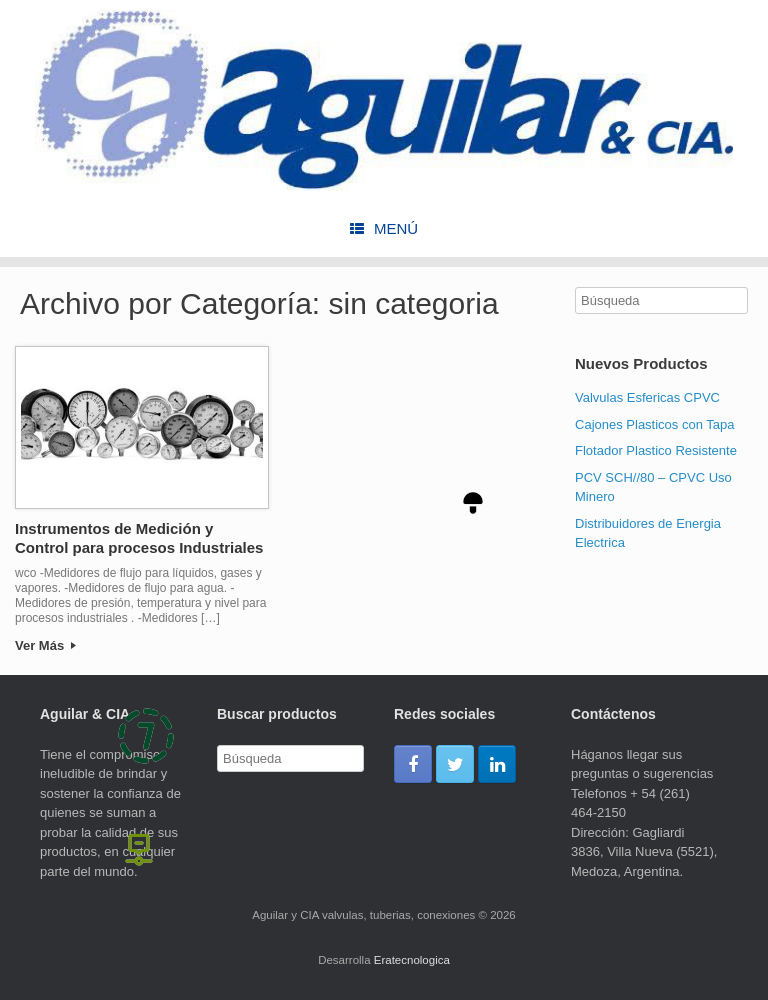 This screenshot has width=768, height=1000. I want to click on browse or access food/ingredient categories, so click(473, 503).